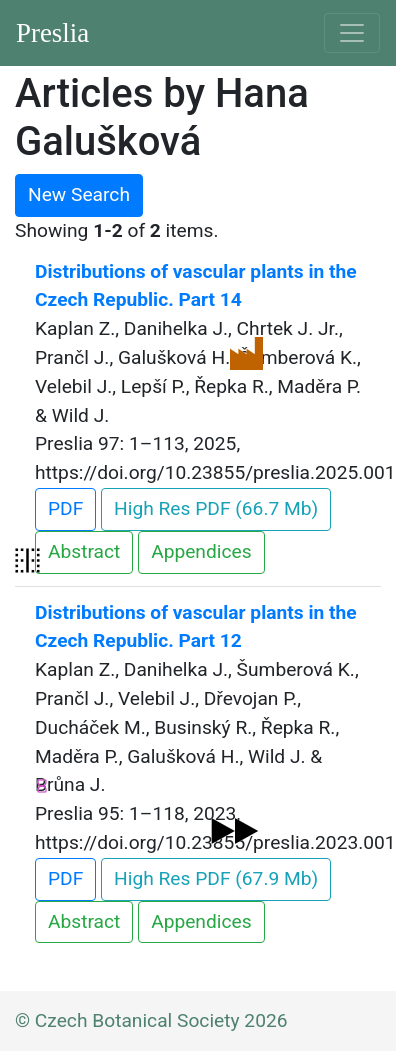 Image resolution: width=396 pixels, height=1051 pixels. Describe the element at coordinates (27, 560) in the screenshot. I see `add a vertical border to selected cells` at that location.